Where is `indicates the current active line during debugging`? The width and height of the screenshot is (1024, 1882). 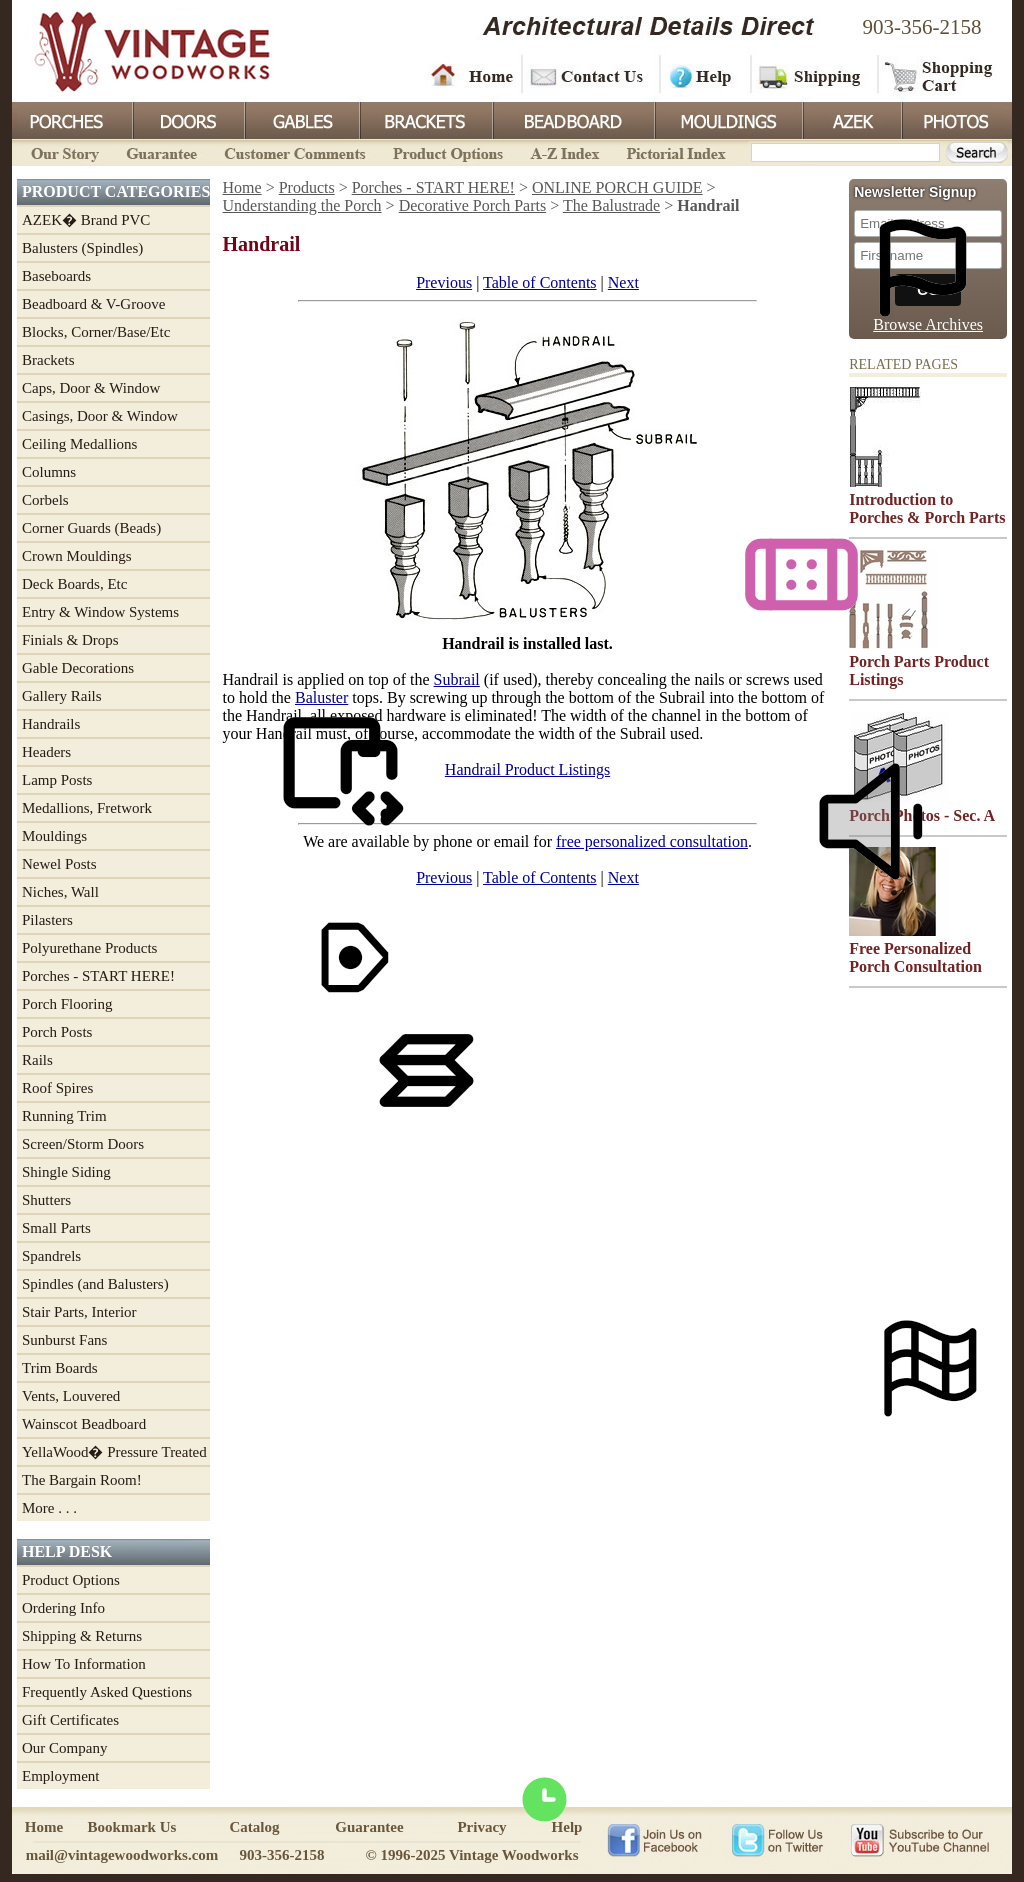
indicates the current active line during debugging is located at coordinates (350, 957).